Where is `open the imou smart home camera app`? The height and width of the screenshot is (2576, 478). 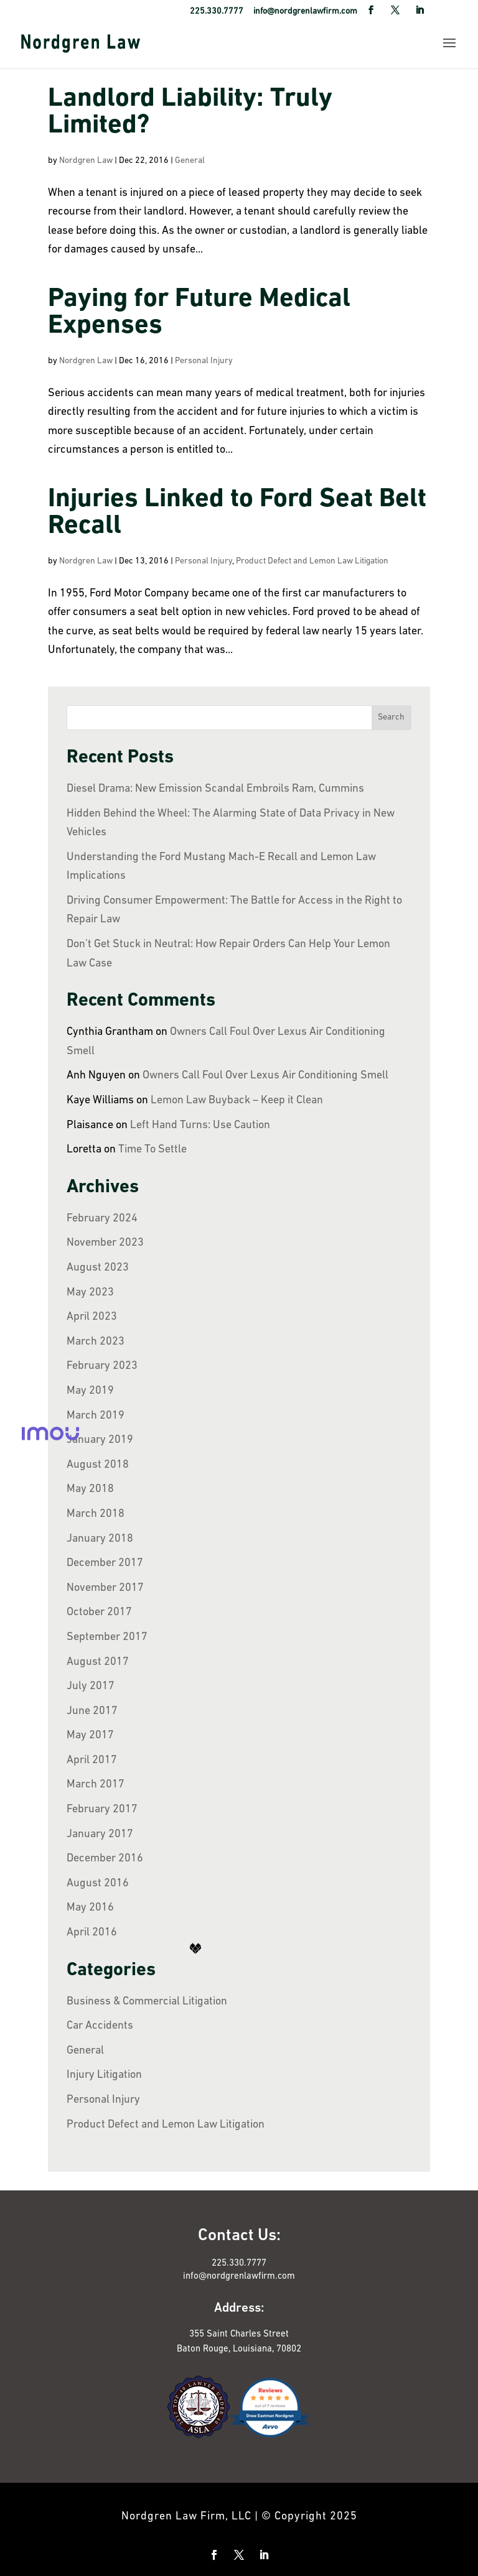 open the imou smart home camera app is located at coordinates (50, 1434).